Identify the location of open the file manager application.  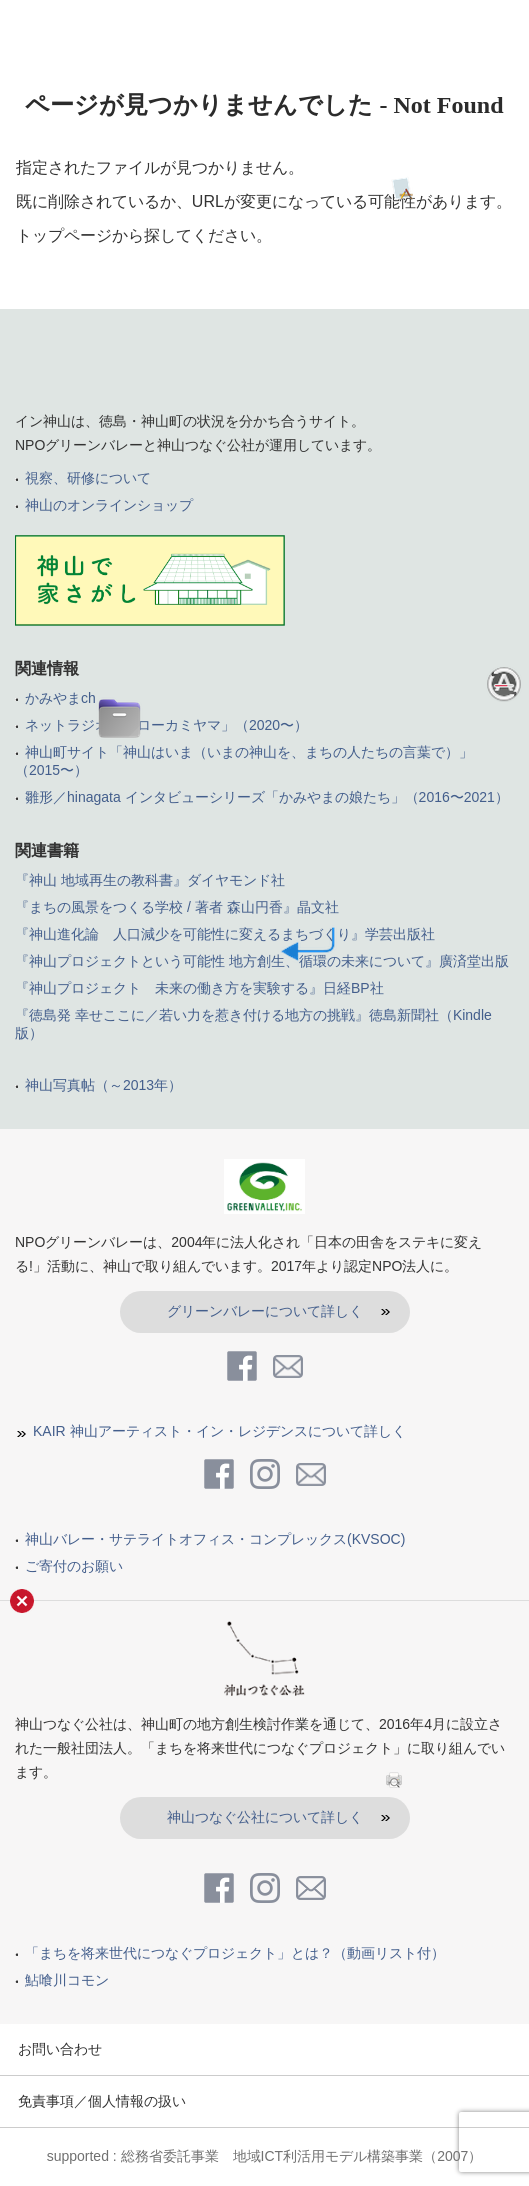
(119, 718).